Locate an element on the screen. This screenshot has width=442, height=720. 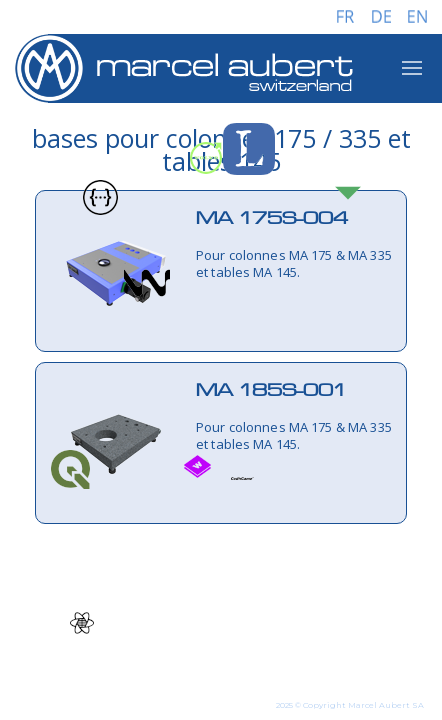
expand dropdown menu is located at coordinates (348, 191).